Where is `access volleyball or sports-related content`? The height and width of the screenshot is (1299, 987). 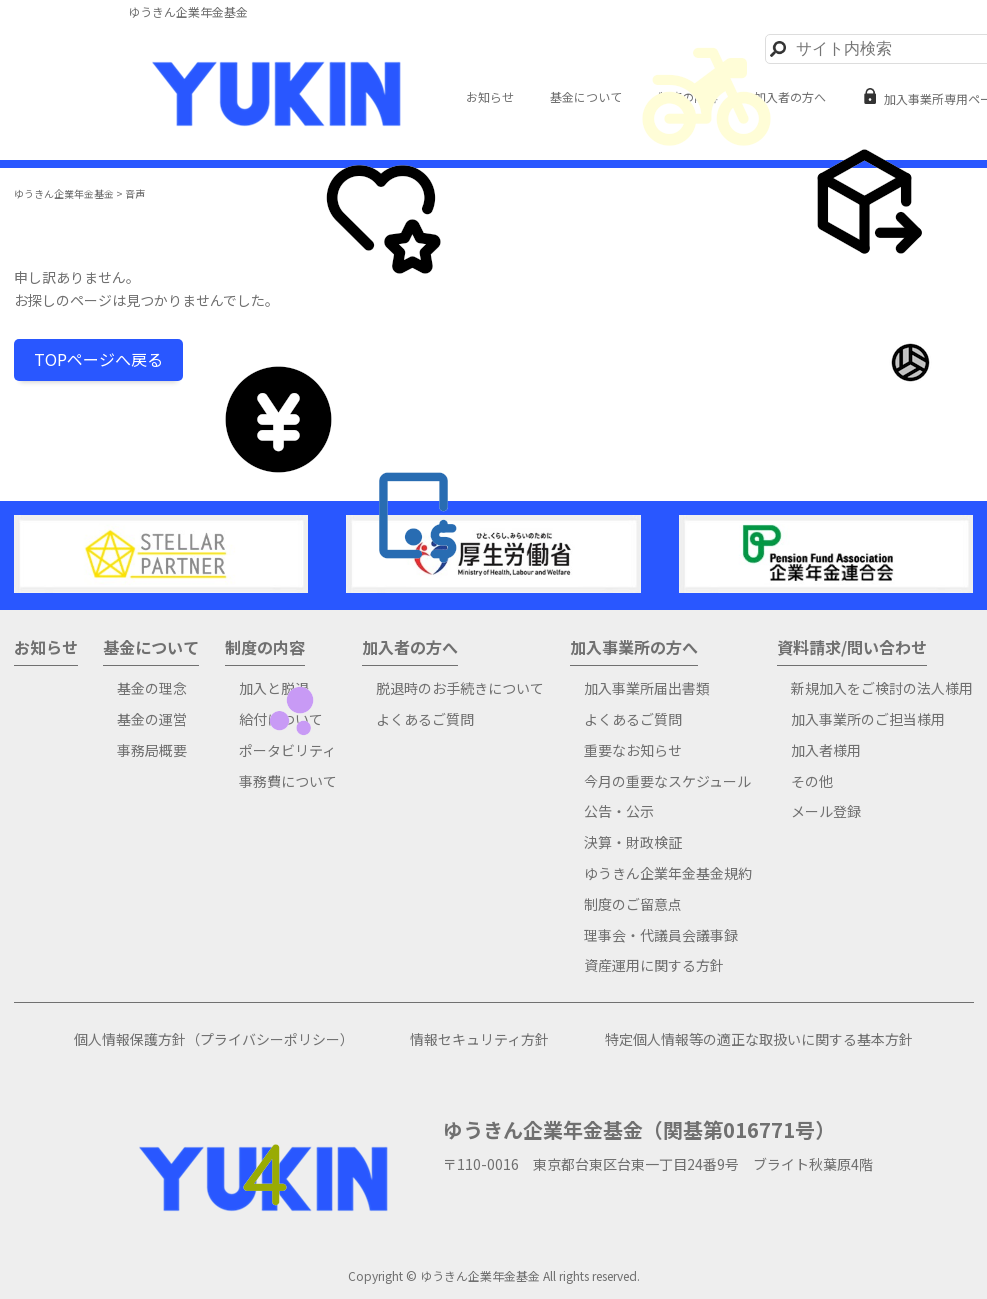
access volleyball or sports-related content is located at coordinates (910, 362).